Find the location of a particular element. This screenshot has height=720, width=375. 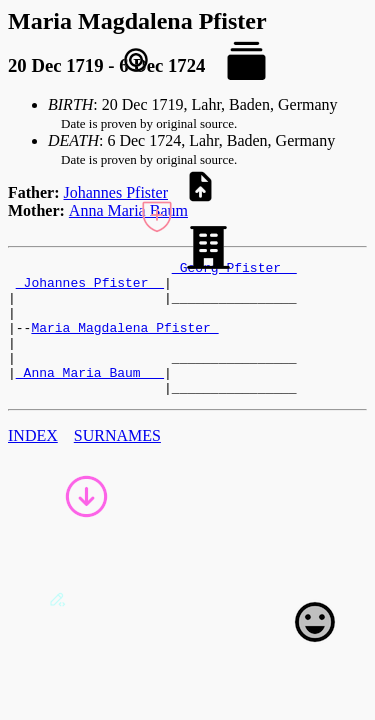

upload a file is located at coordinates (200, 186).